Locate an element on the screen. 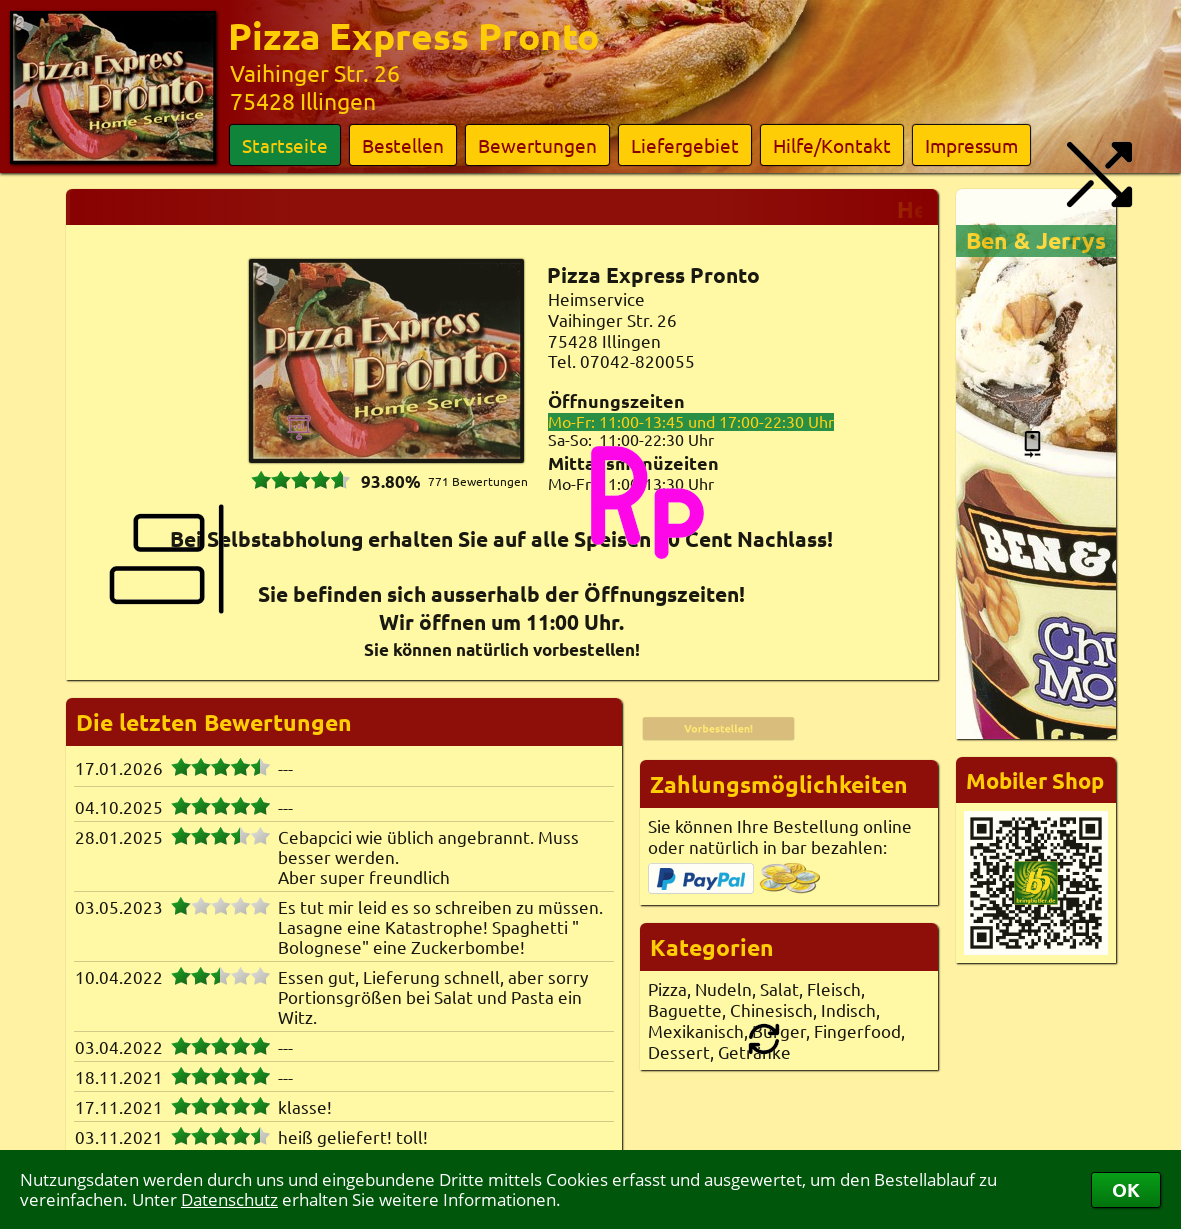 The image size is (1181, 1229). indicates indonesian rupiah currency is located at coordinates (647, 495).